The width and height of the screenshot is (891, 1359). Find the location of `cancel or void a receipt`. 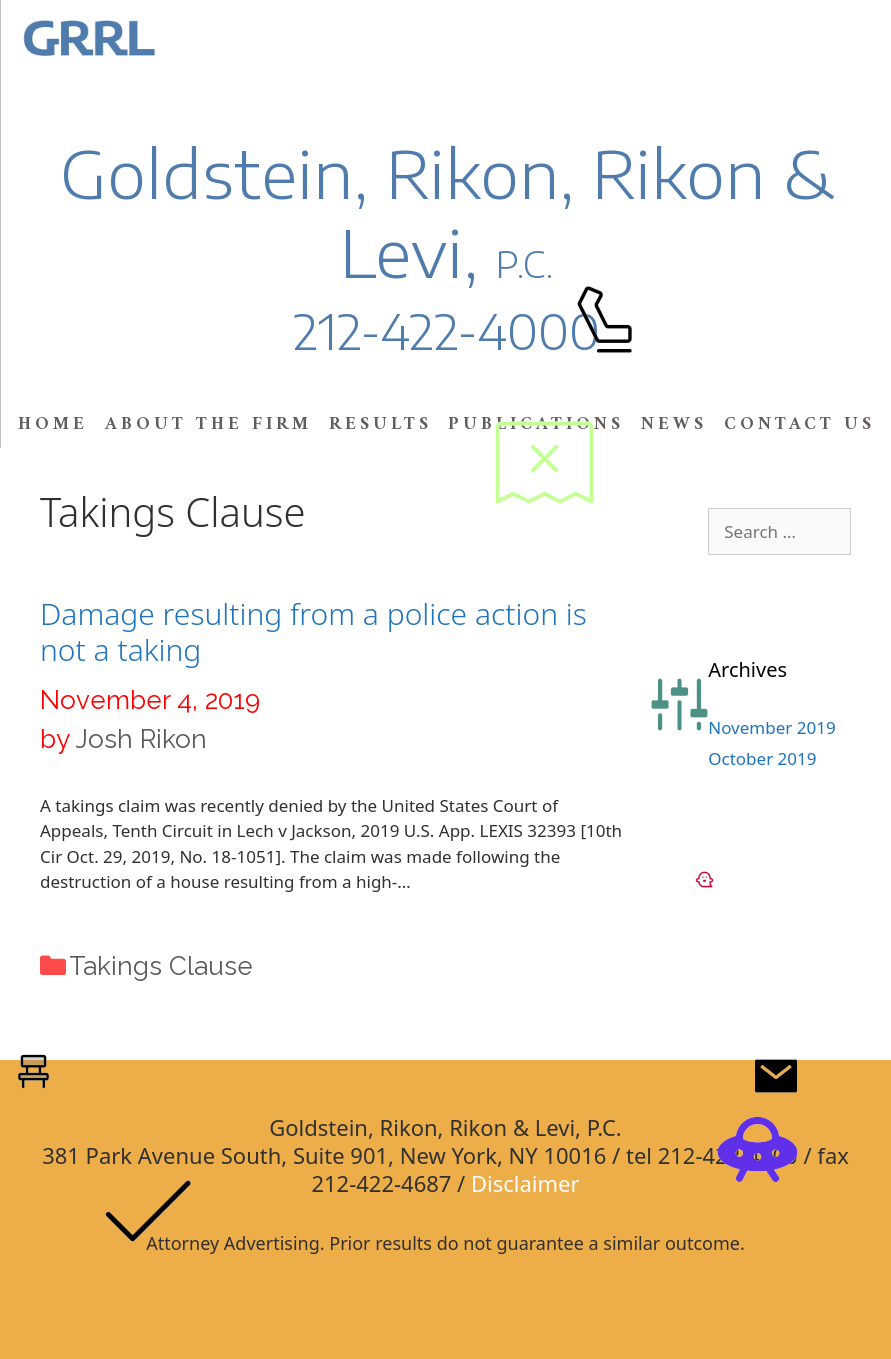

cancel or void a receipt is located at coordinates (544, 462).